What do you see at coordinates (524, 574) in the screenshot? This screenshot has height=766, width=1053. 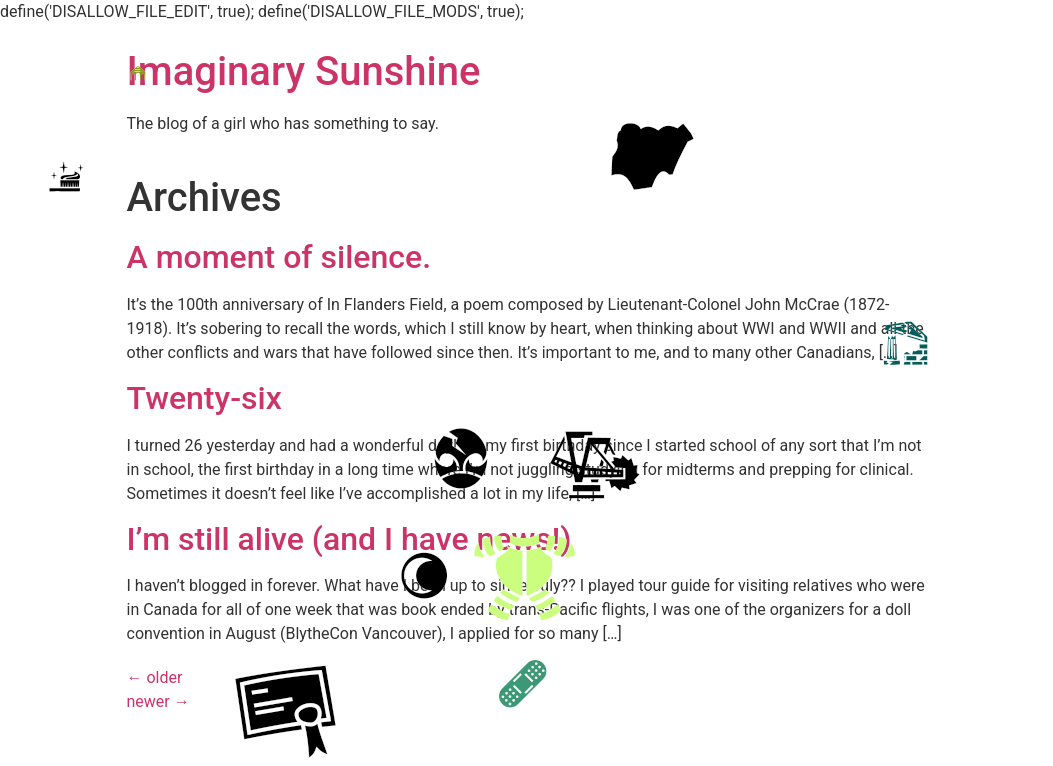 I see `equip armor or defensive gear` at bounding box center [524, 574].